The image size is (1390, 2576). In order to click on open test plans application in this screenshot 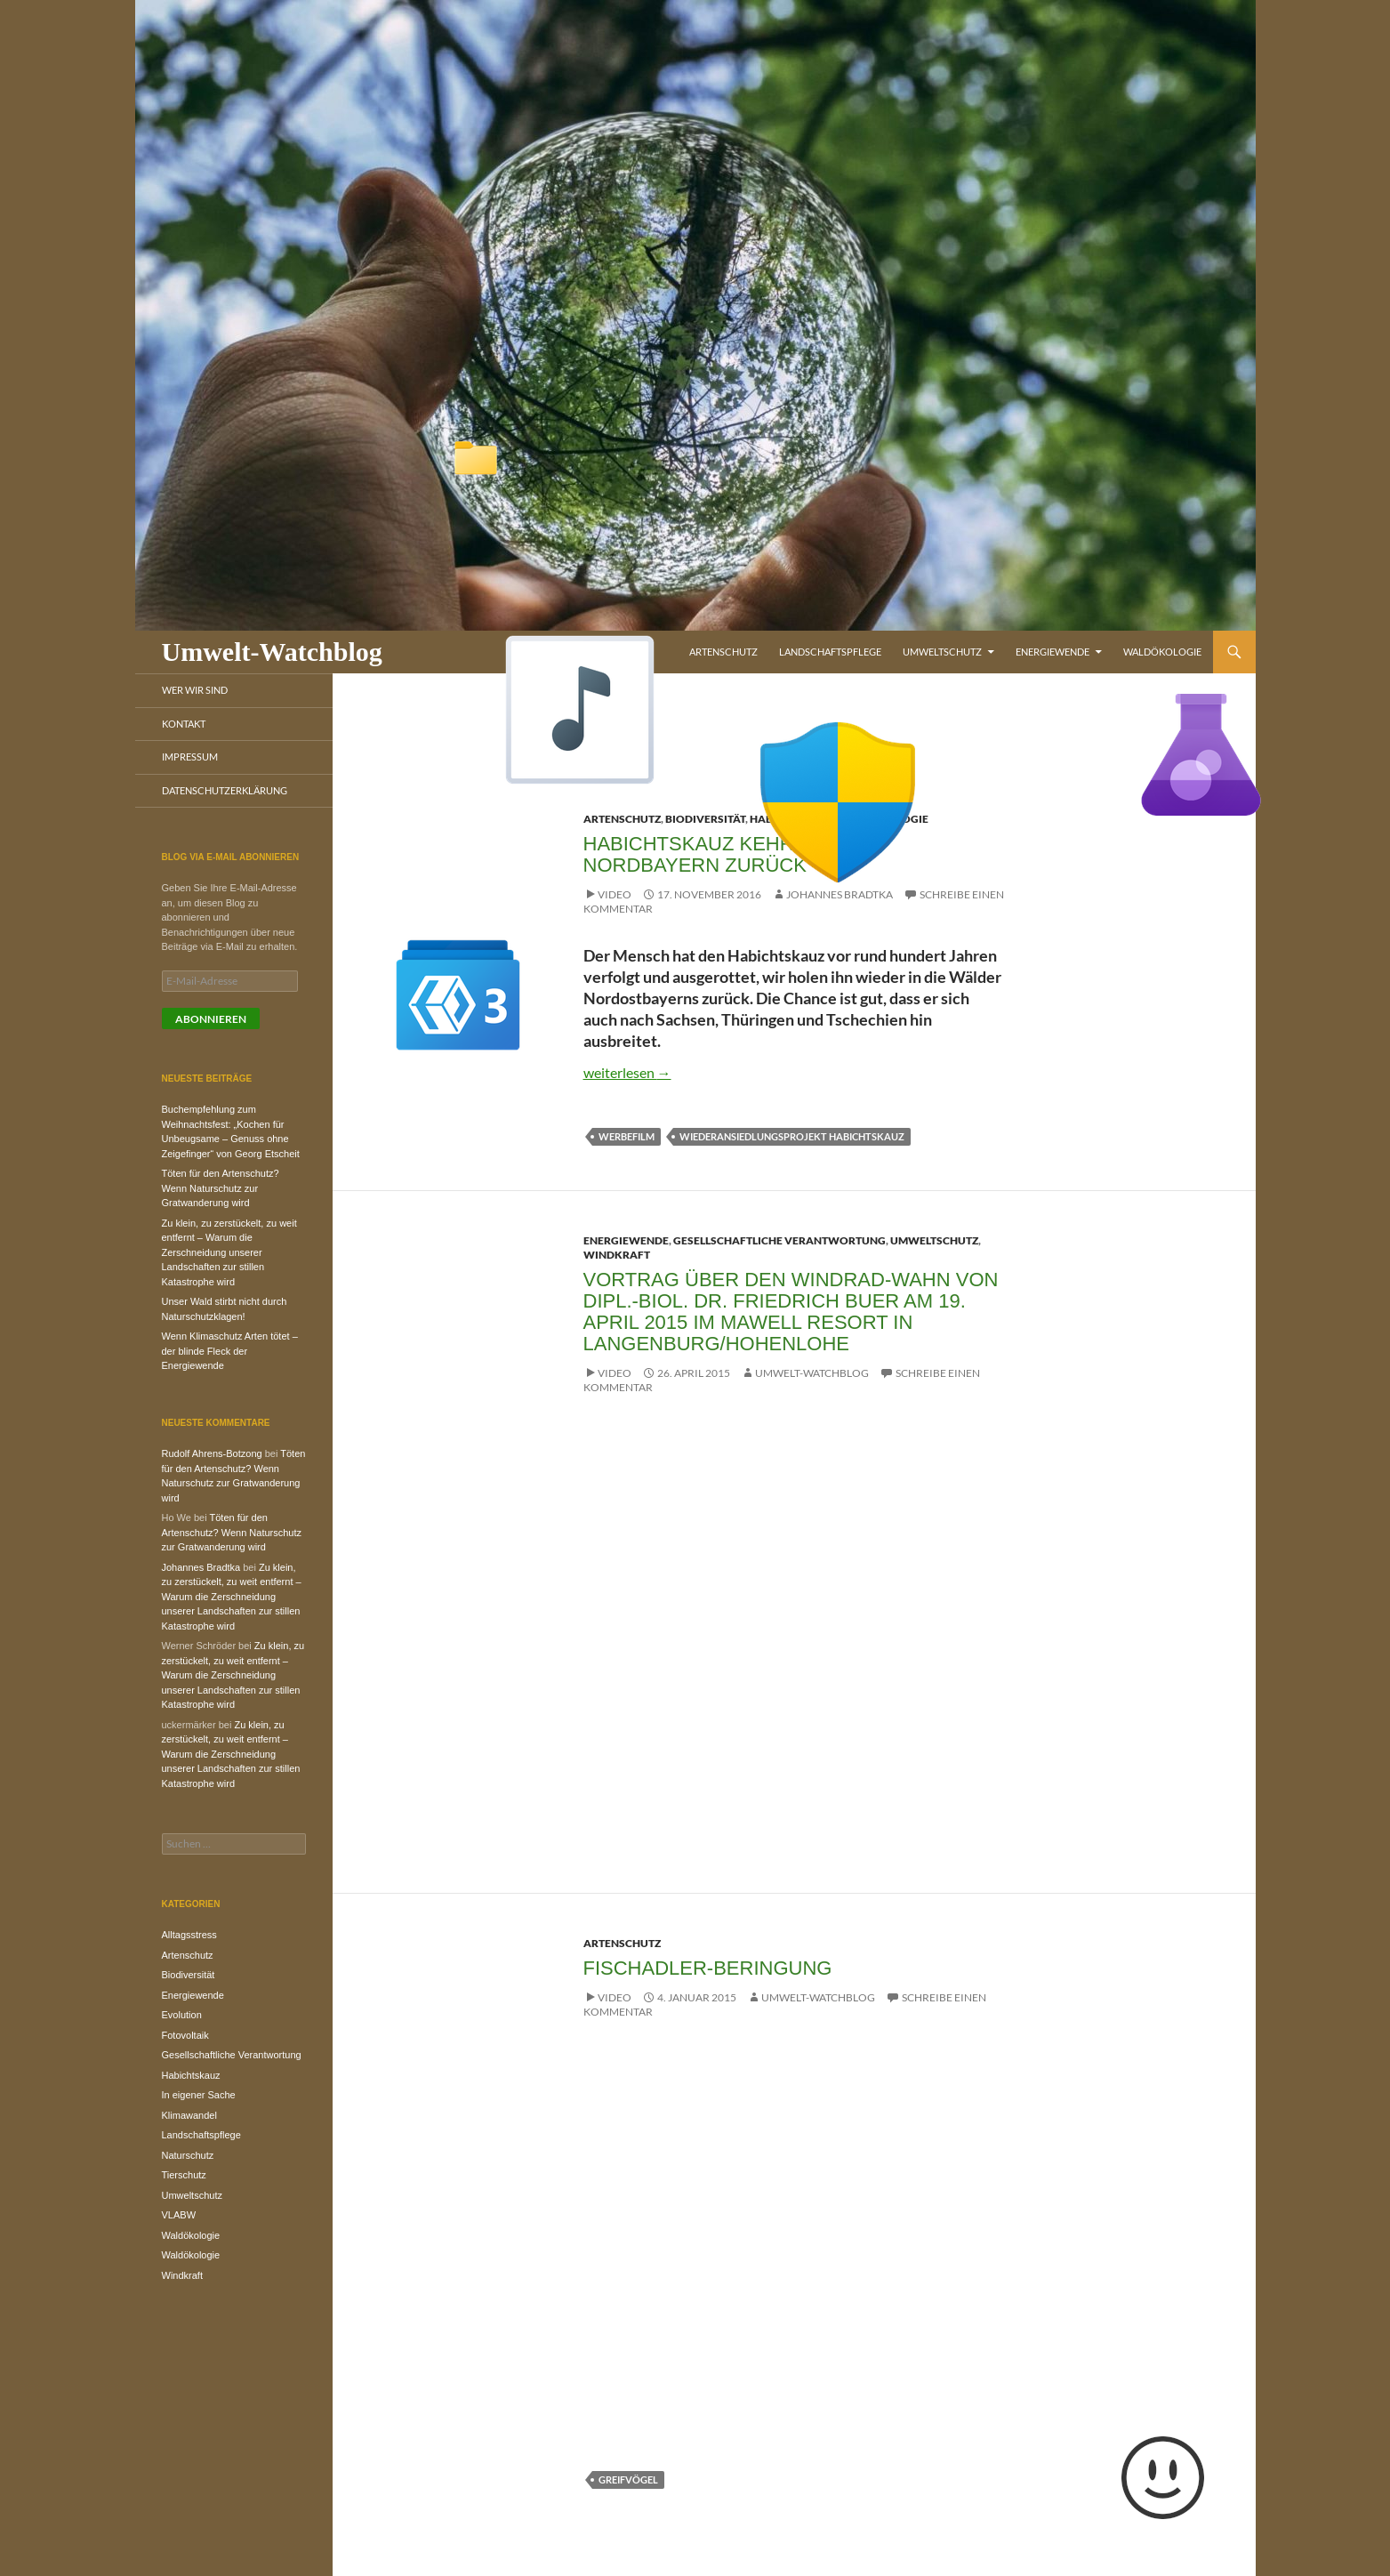, I will do `click(1201, 754)`.